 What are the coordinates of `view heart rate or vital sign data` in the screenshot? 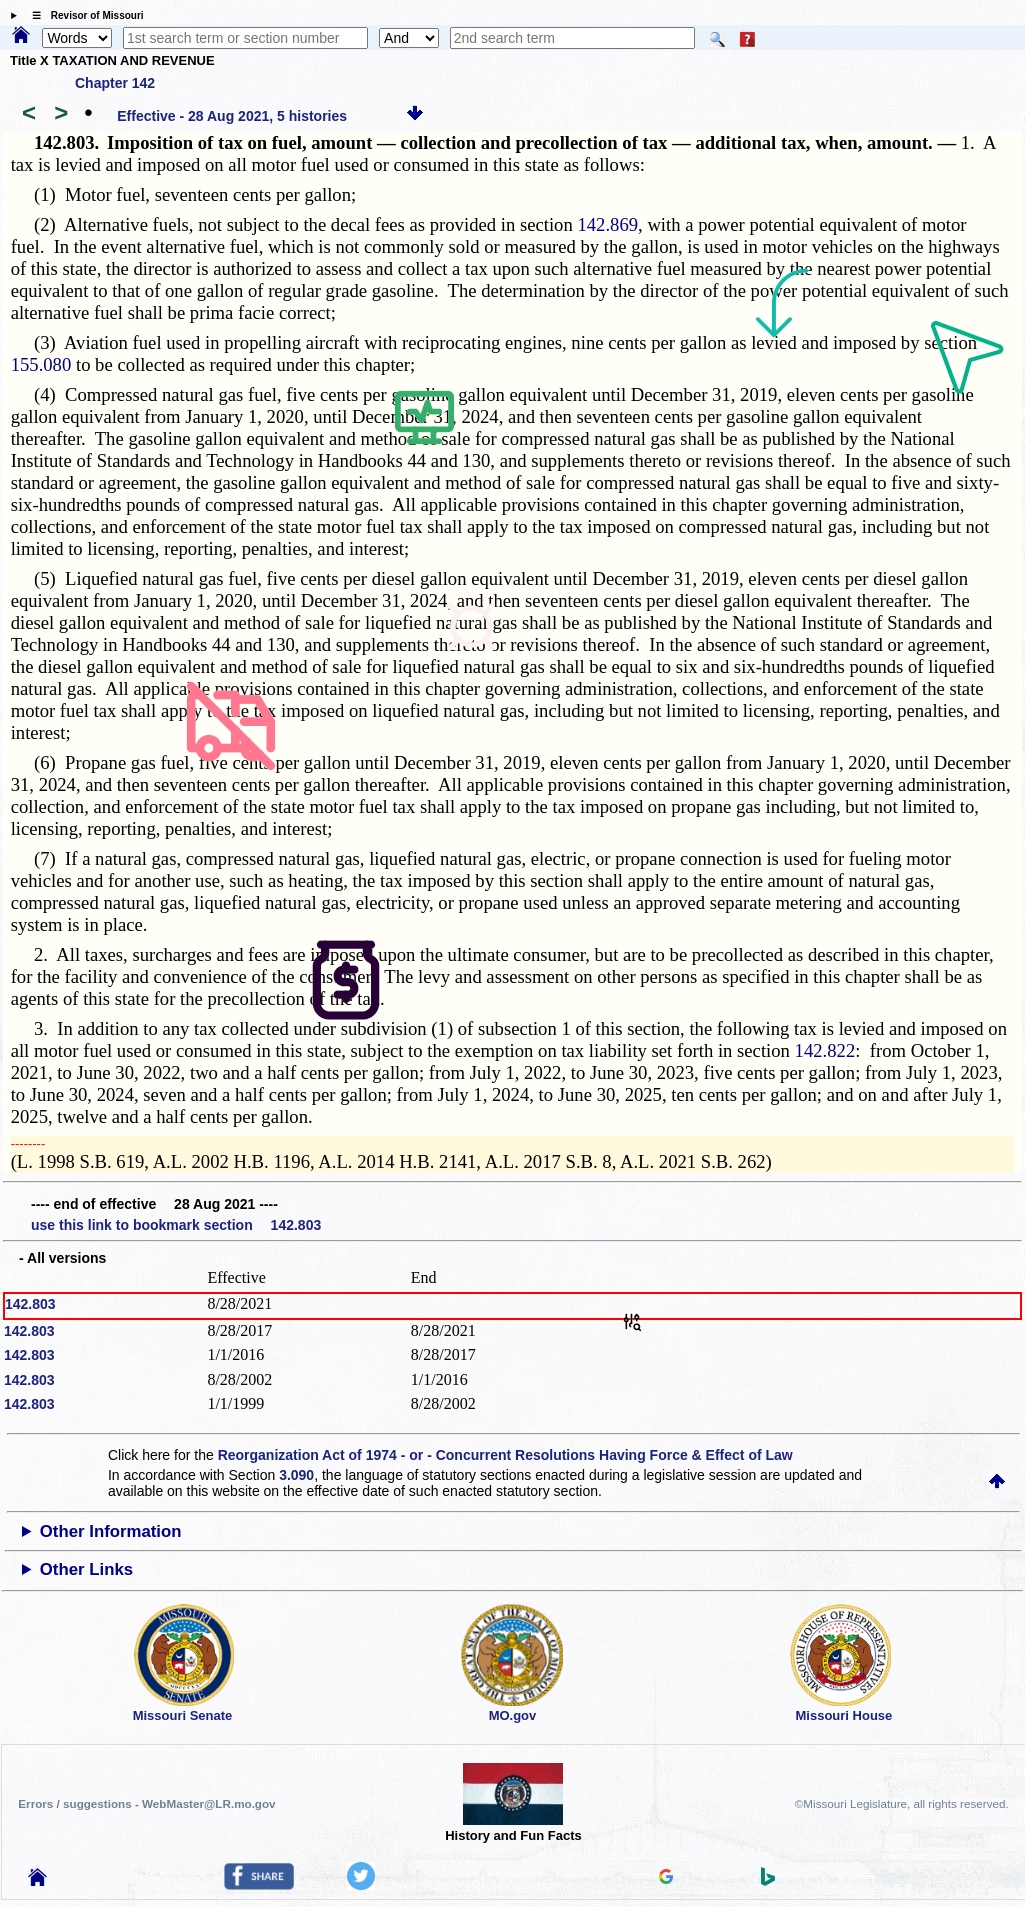 It's located at (424, 417).